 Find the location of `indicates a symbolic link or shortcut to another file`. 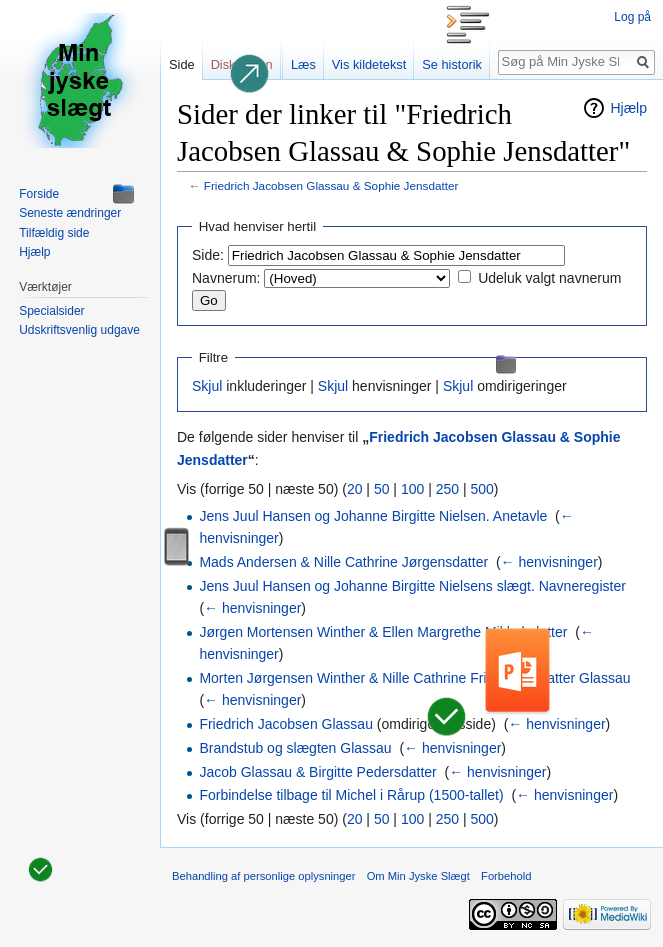

indicates a symbolic link or shortcut to another file is located at coordinates (249, 73).